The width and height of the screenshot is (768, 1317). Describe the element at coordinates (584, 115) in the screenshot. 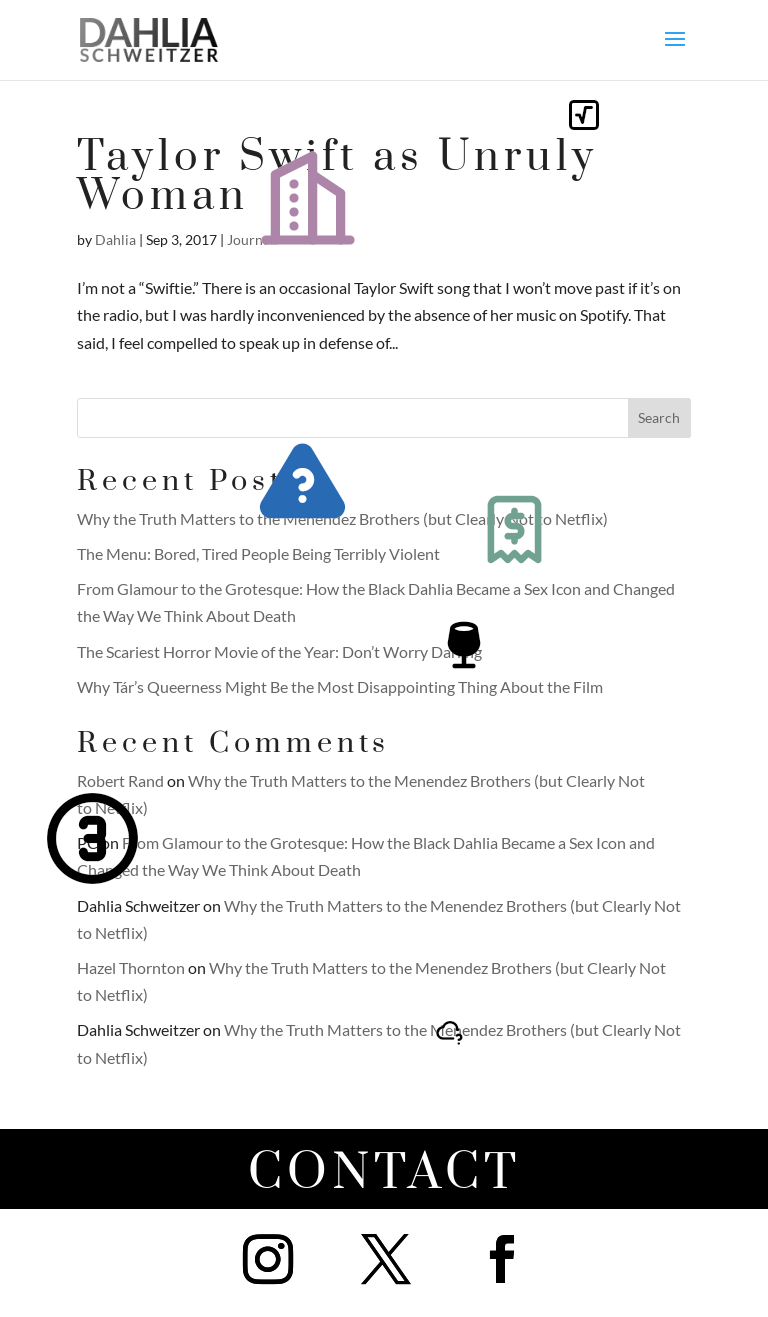

I see `access square root calculator function` at that location.